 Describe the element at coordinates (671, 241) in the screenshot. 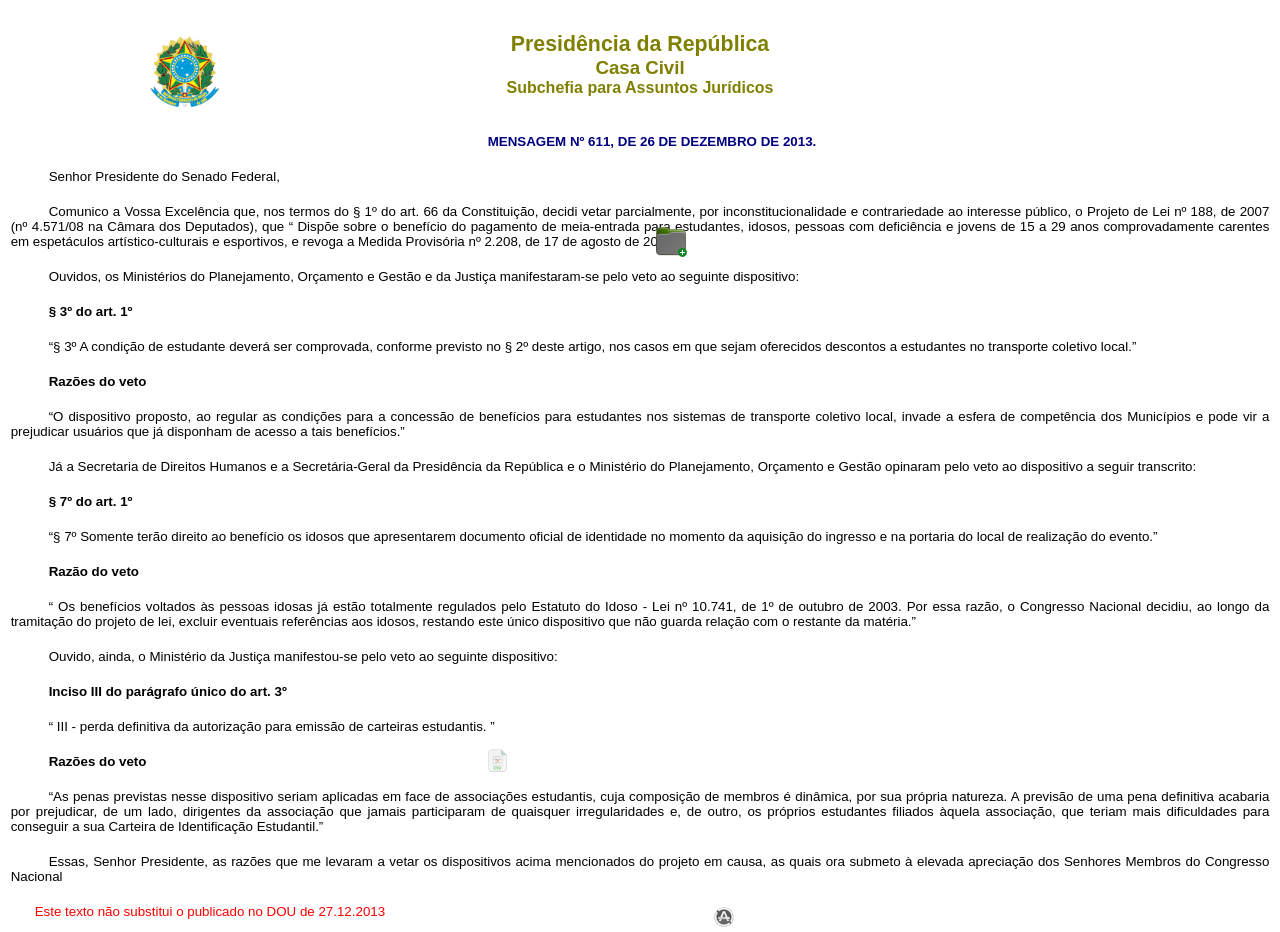

I see `create a new folder` at that location.